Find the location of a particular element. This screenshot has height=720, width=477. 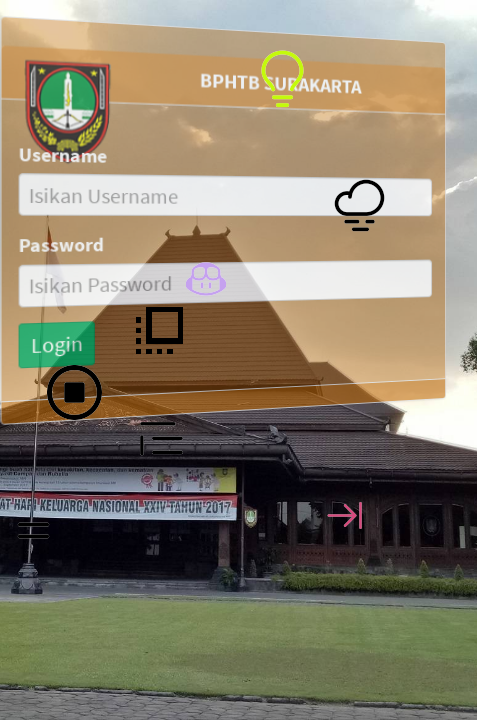

indicates equality or balance between values is located at coordinates (33, 530).